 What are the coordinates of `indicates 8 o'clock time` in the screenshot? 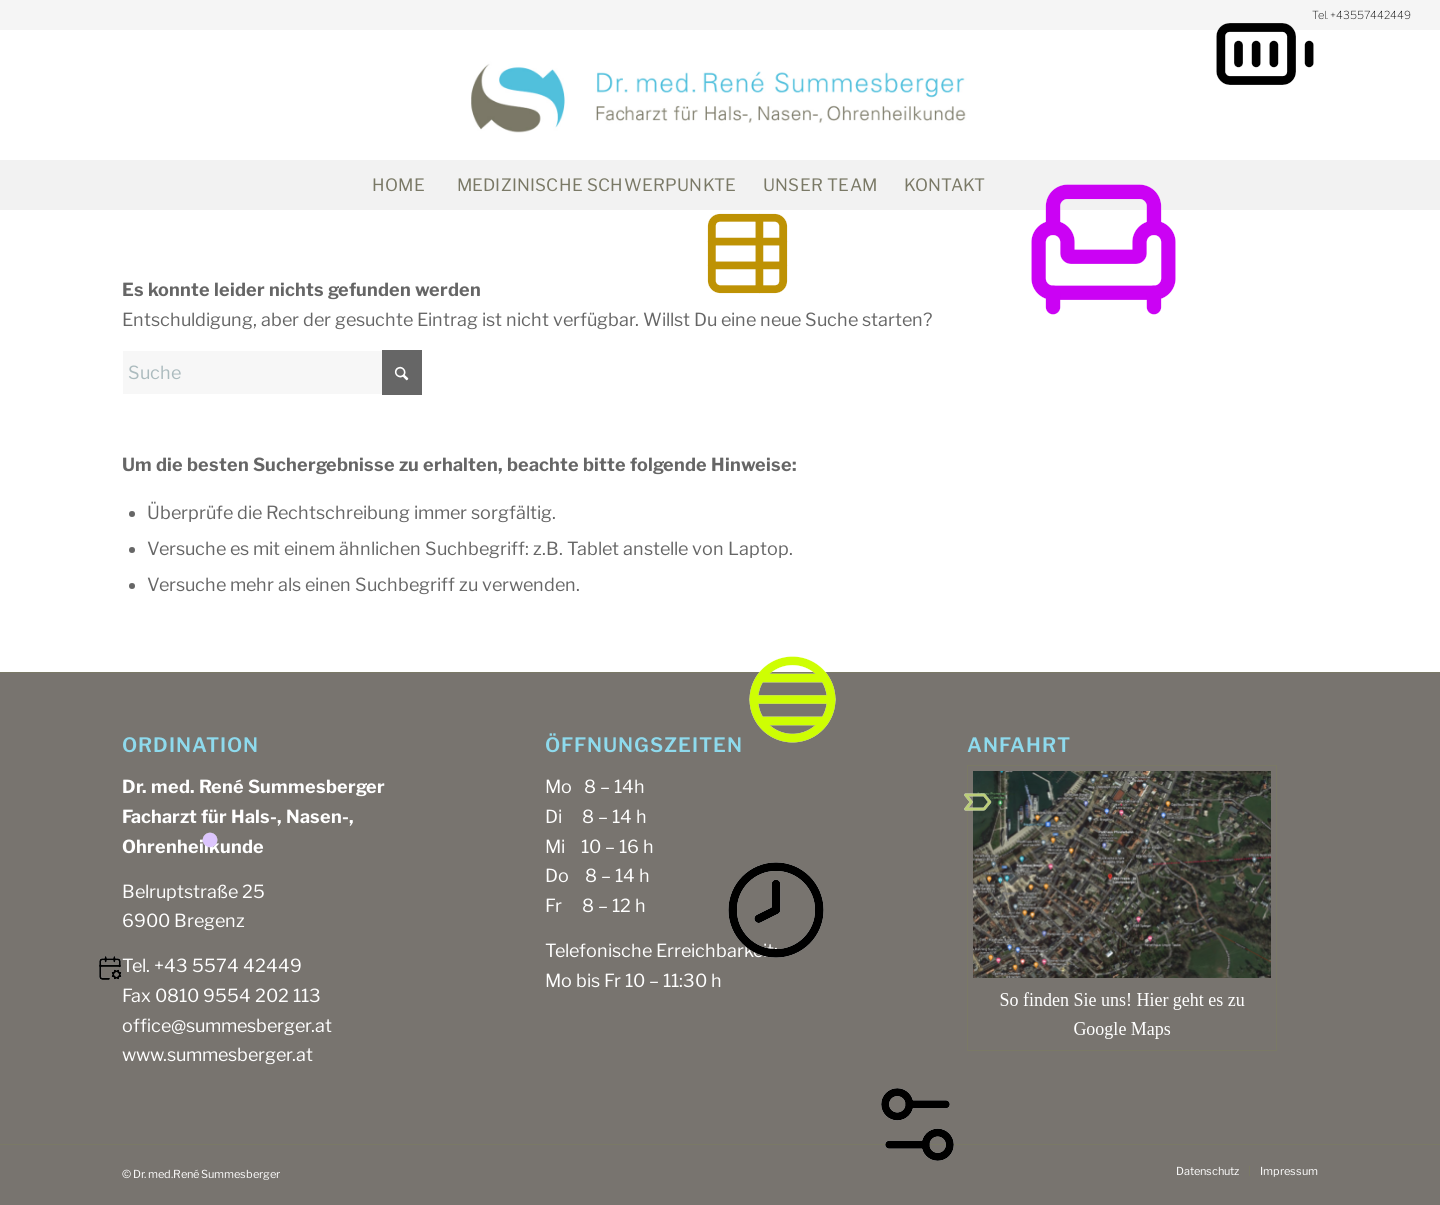 It's located at (776, 910).